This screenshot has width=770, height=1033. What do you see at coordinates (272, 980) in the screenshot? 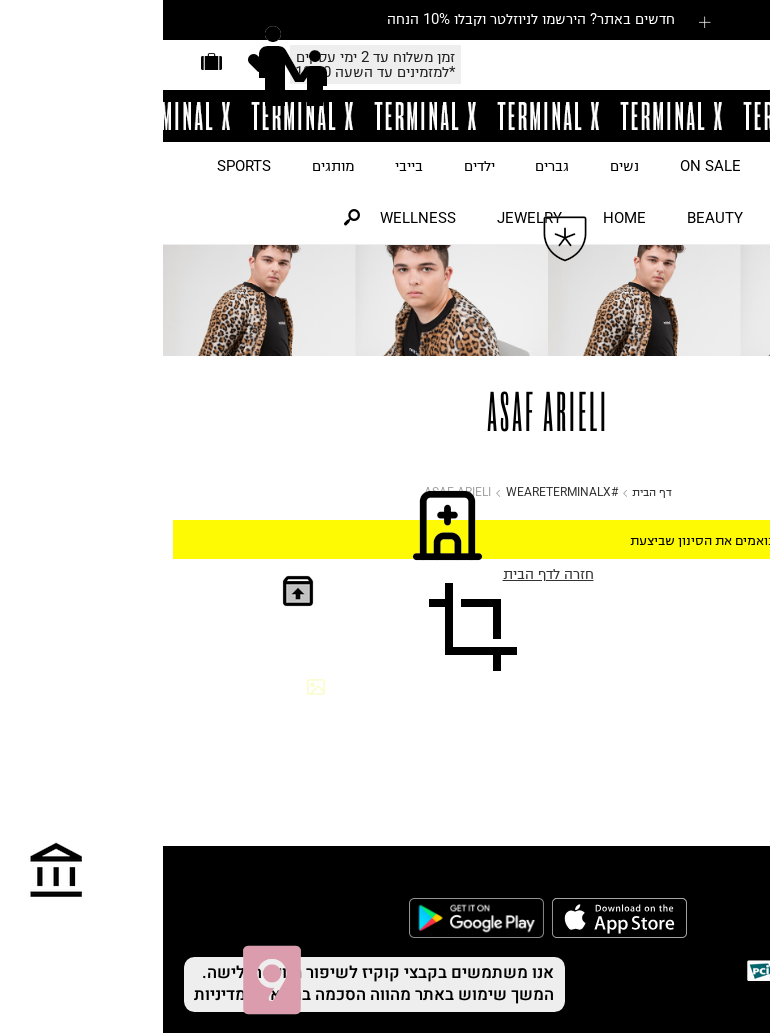
I see `indicates the number nine in a list or sequence` at bounding box center [272, 980].